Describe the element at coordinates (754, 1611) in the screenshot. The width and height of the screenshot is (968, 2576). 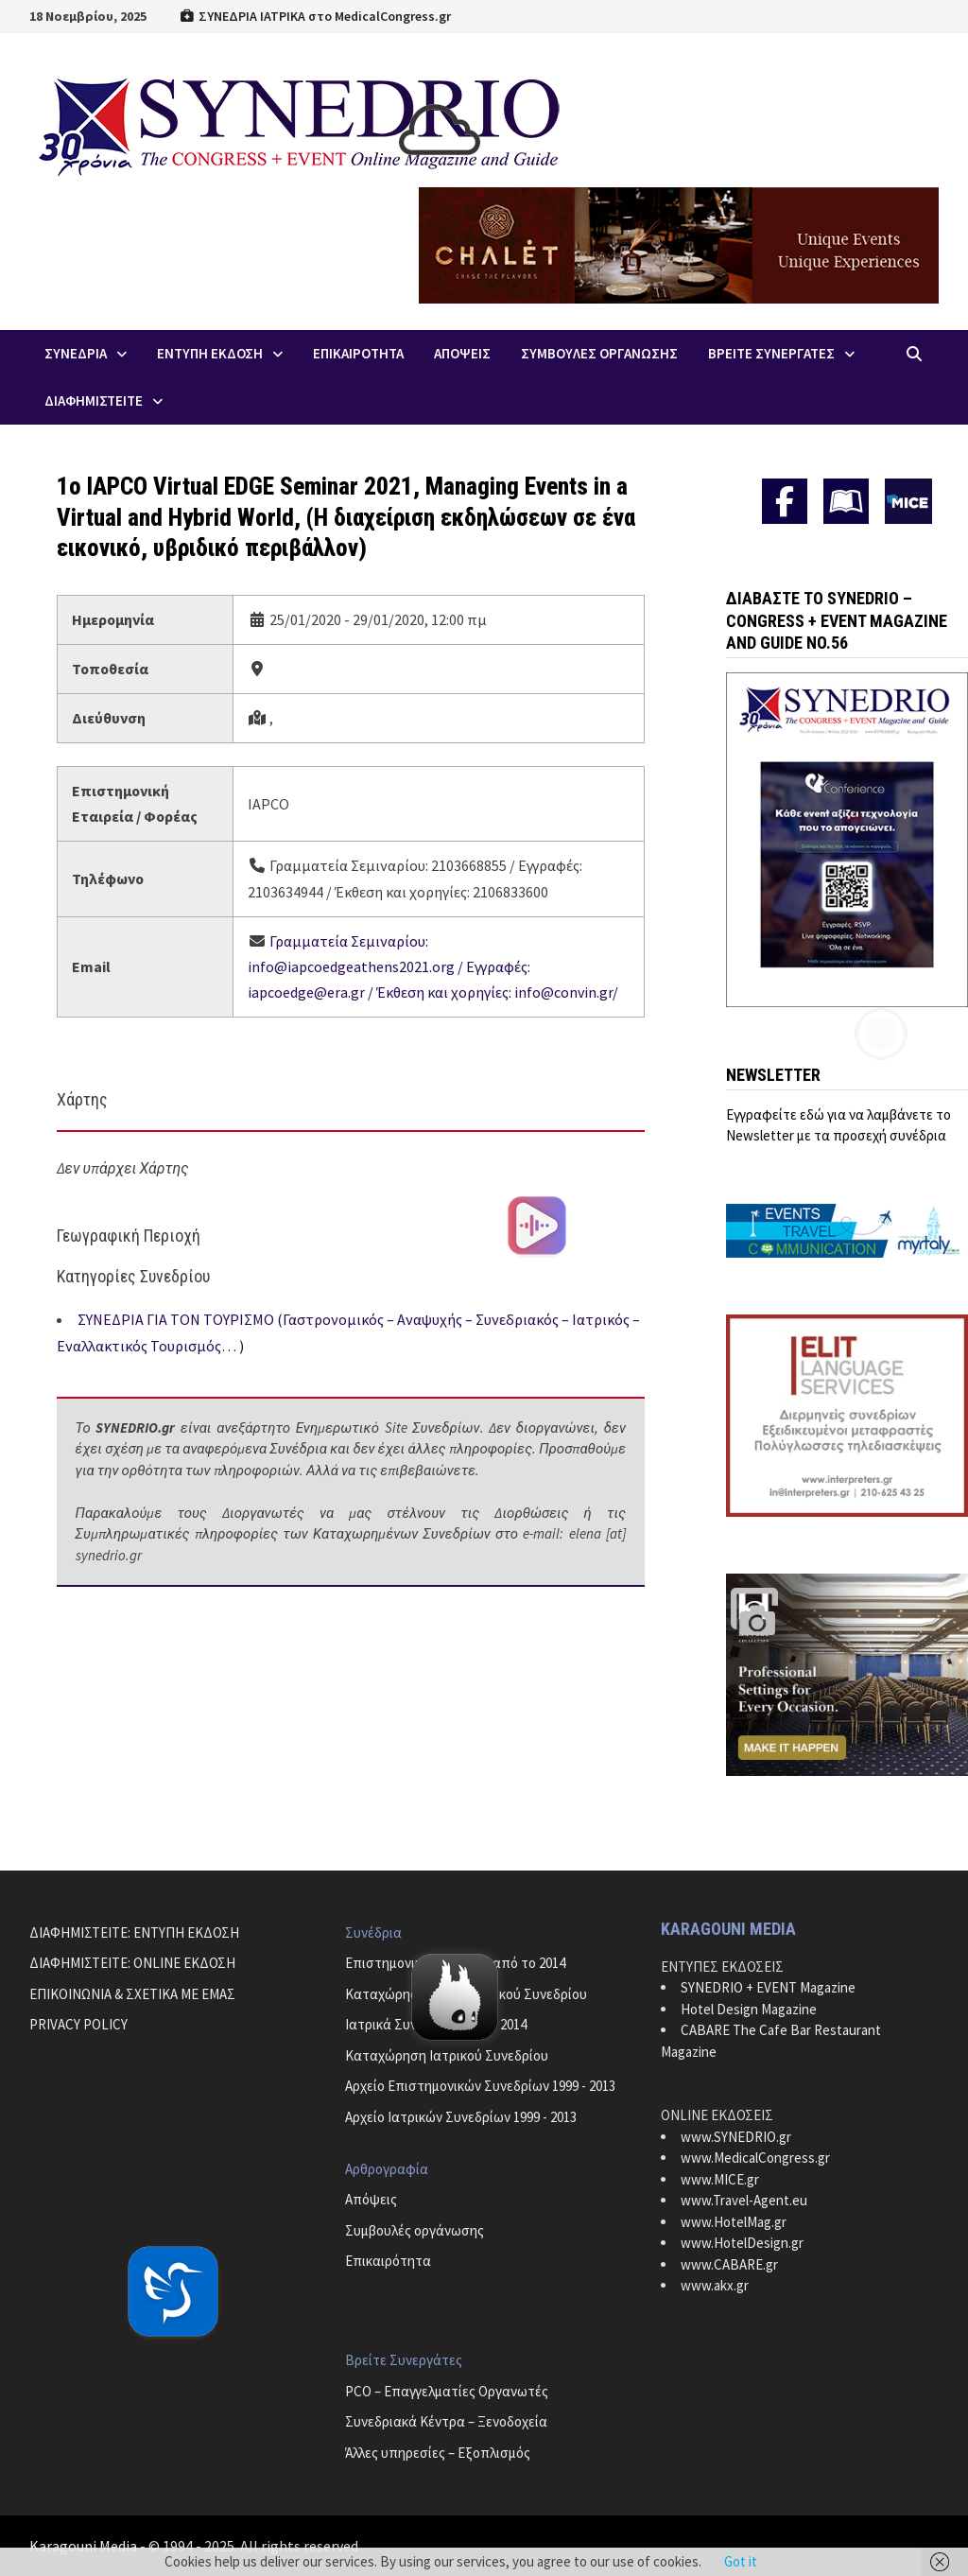
I see `take a screenshot` at that location.